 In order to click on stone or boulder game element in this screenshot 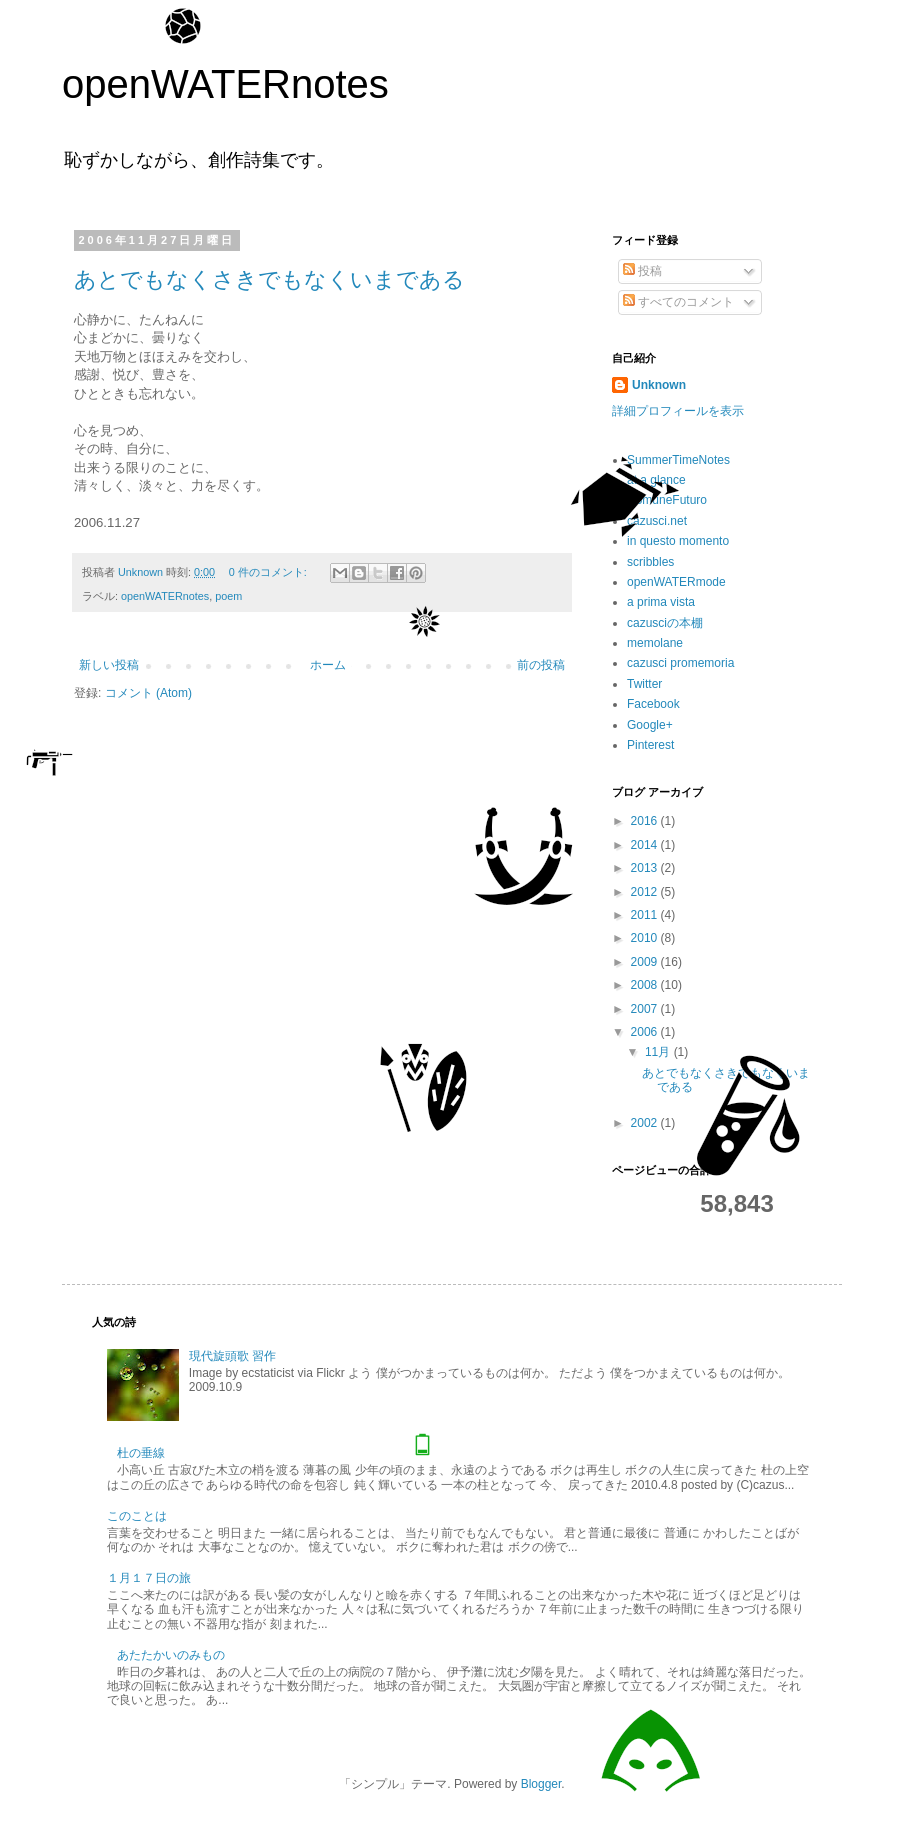, I will do `click(183, 26)`.